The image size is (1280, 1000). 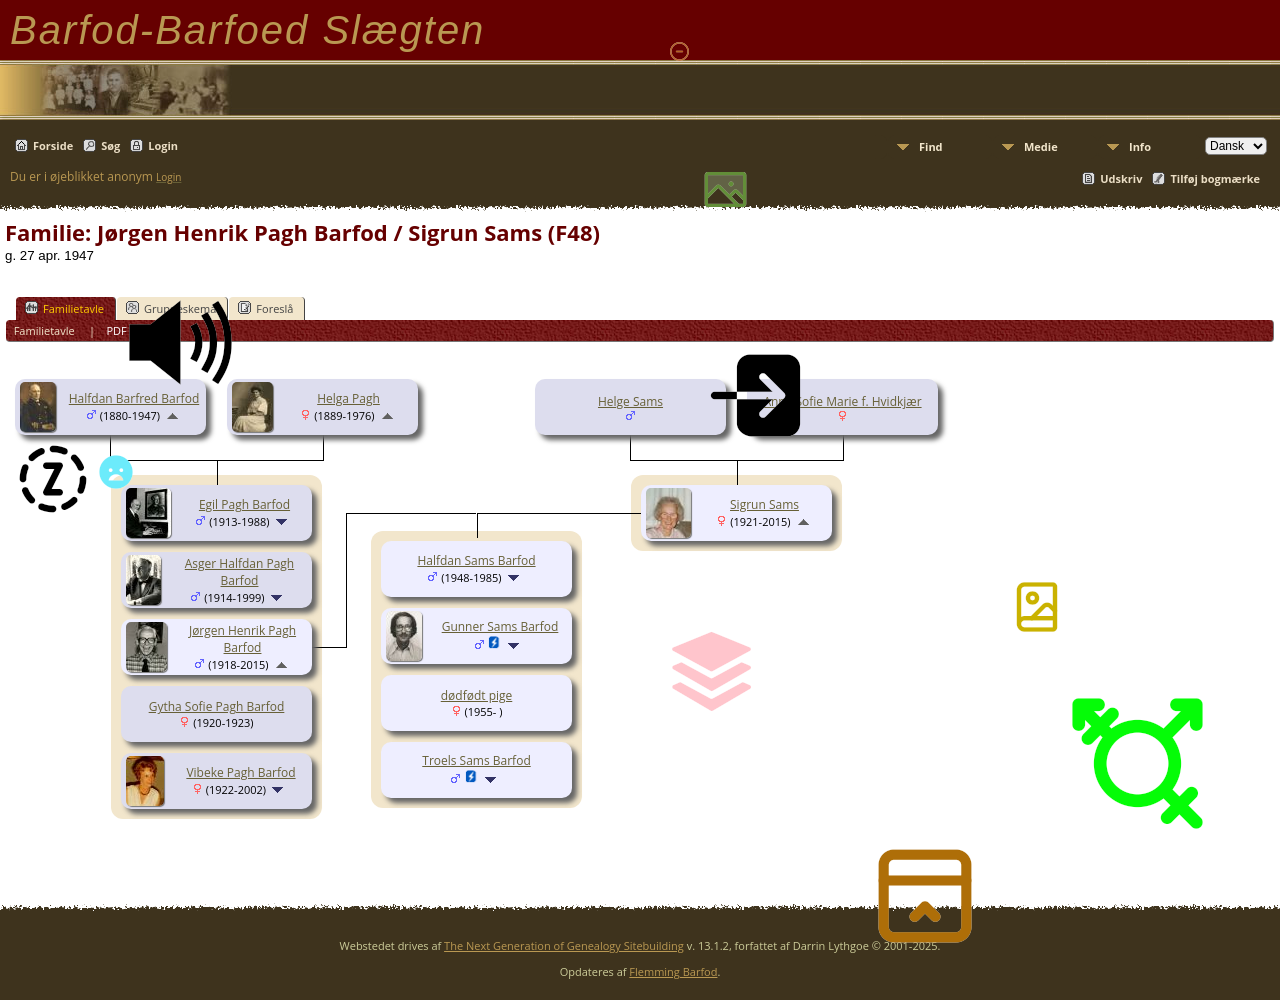 I want to click on log in to your account, so click(x=755, y=395).